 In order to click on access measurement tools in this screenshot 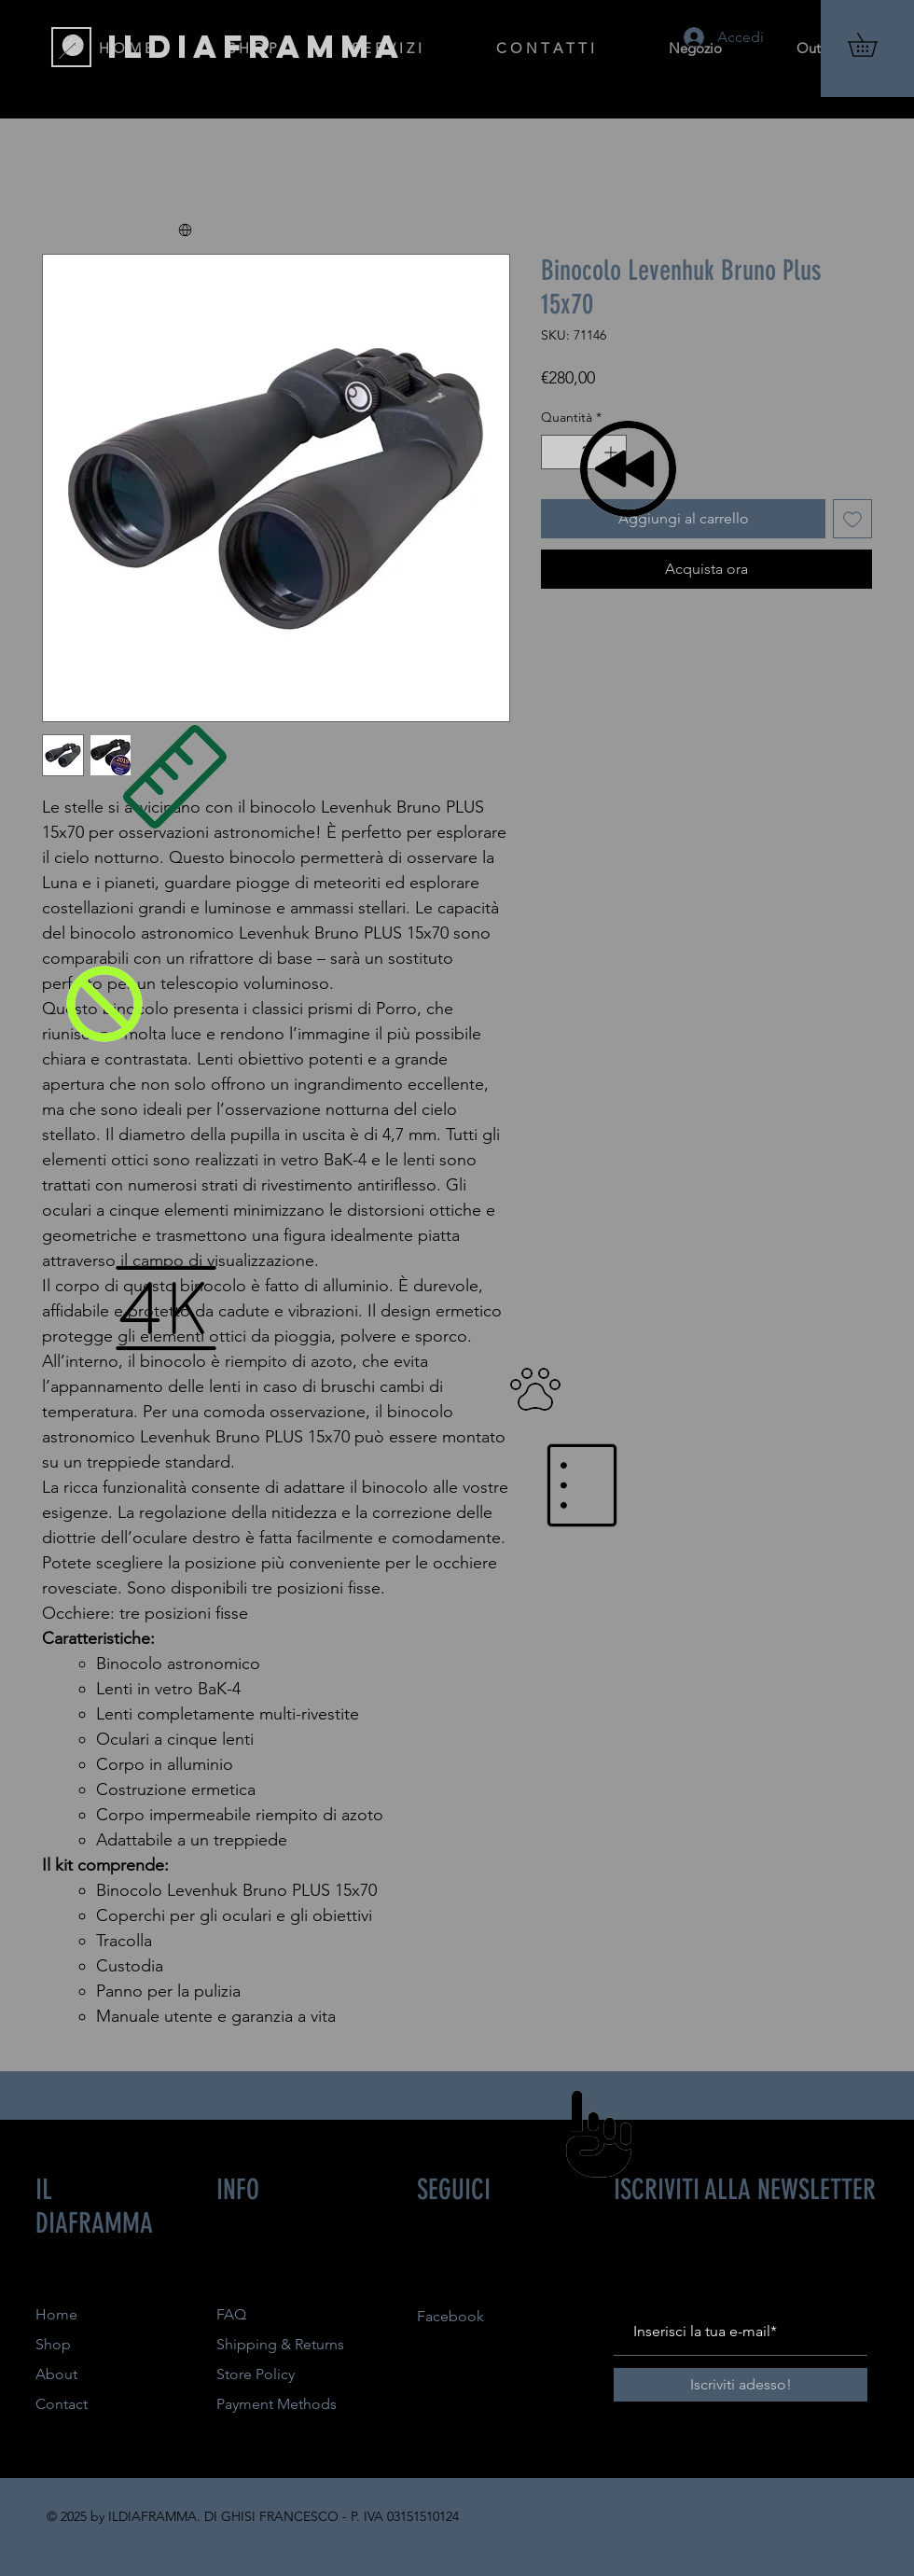, I will do `click(174, 776)`.